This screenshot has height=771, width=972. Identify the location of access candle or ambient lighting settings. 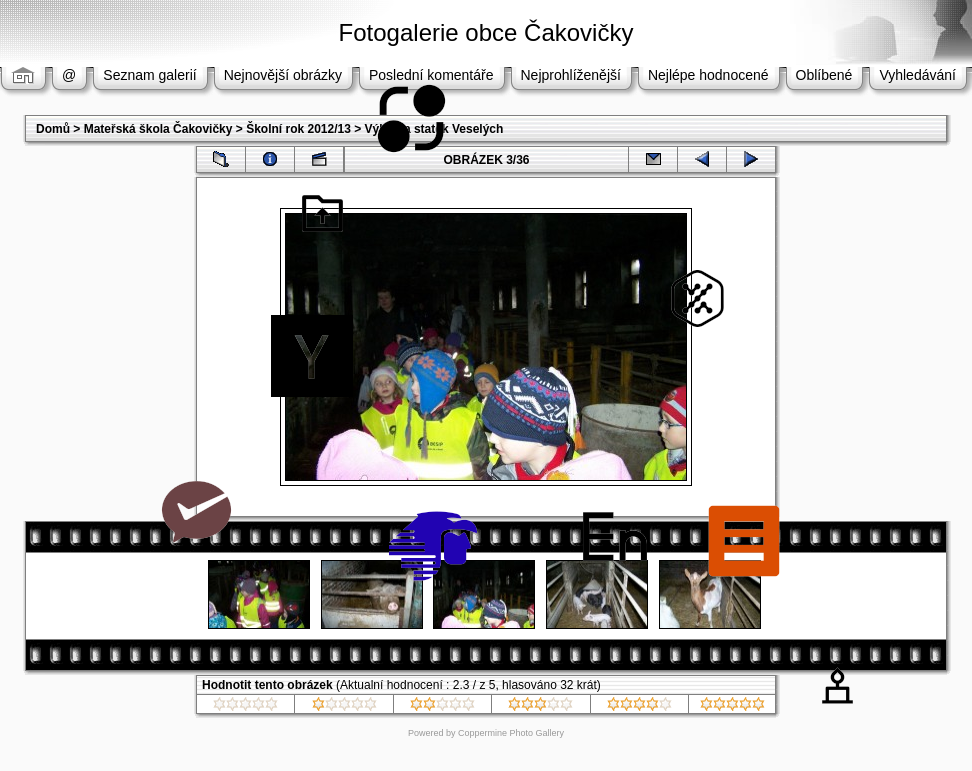
(837, 686).